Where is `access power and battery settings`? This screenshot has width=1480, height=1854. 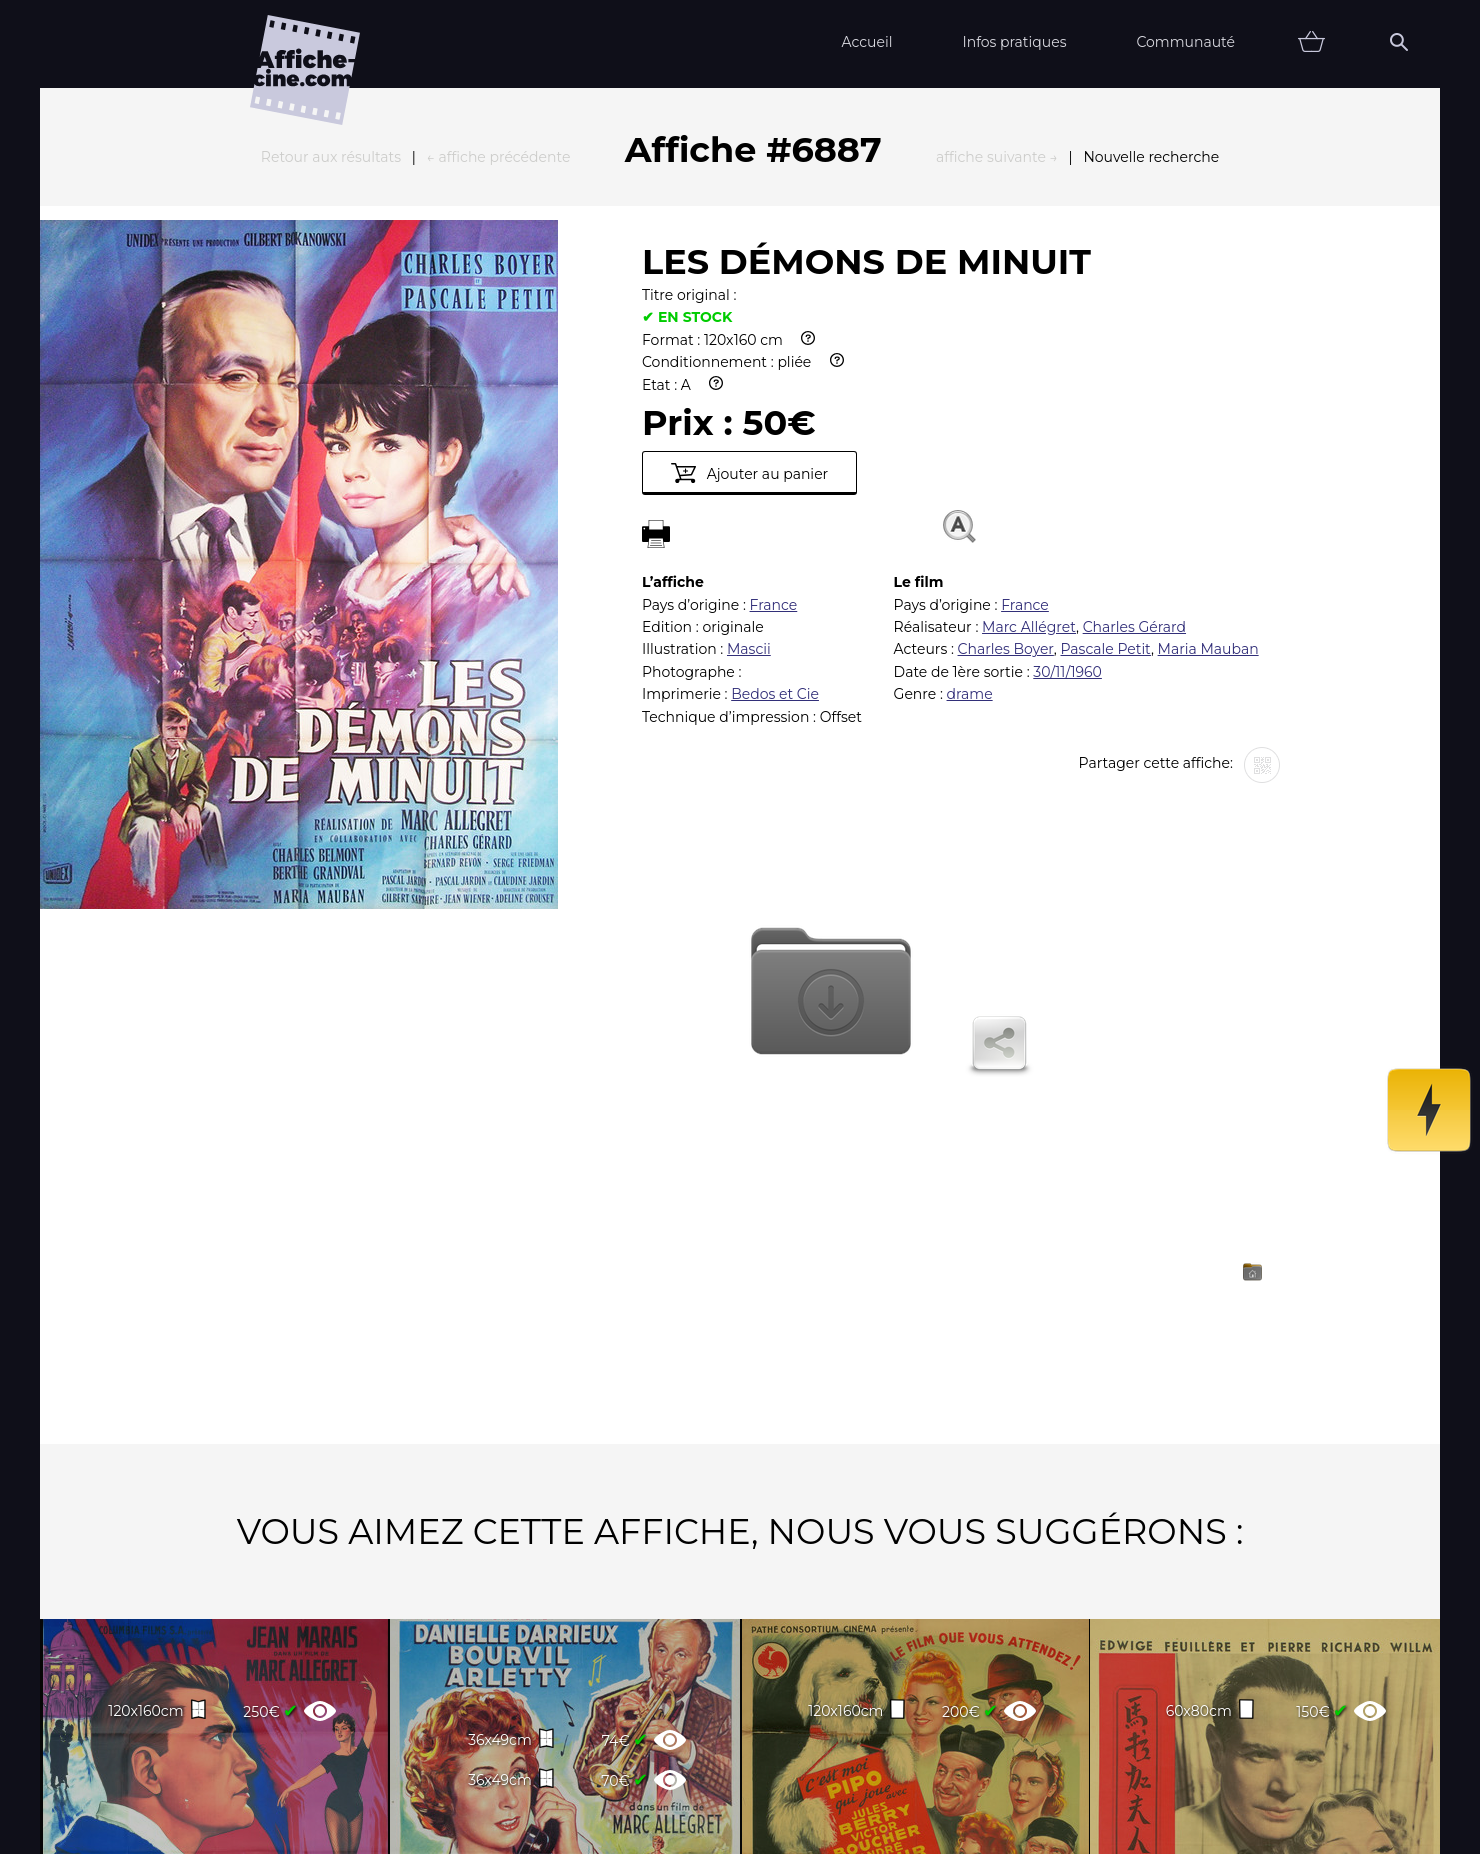 access power and battery settings is located at coordinates (1429, 1110).